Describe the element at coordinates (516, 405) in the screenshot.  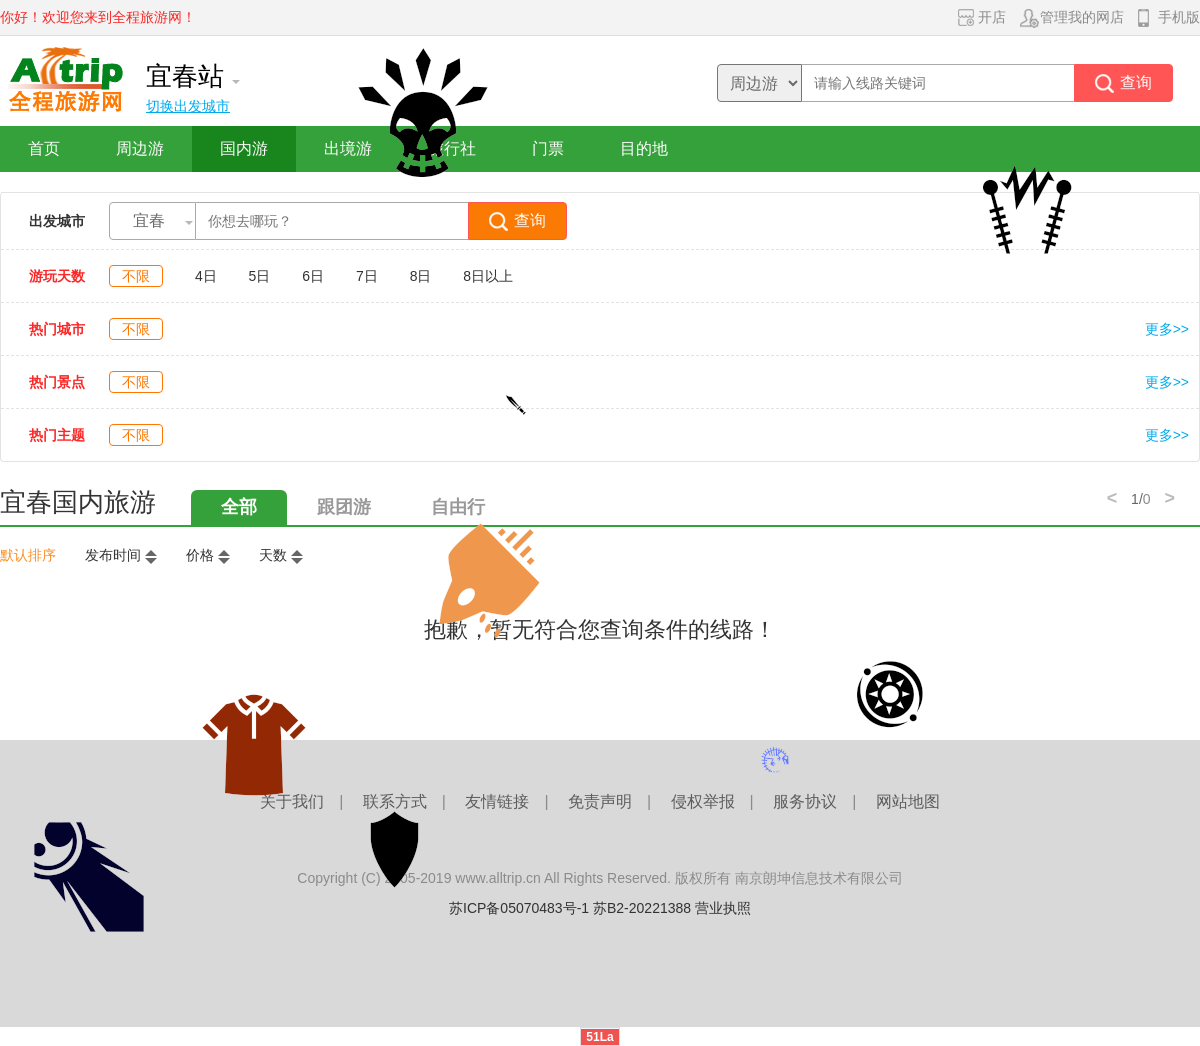
I see `equip a knife or melee weapon` at that location.